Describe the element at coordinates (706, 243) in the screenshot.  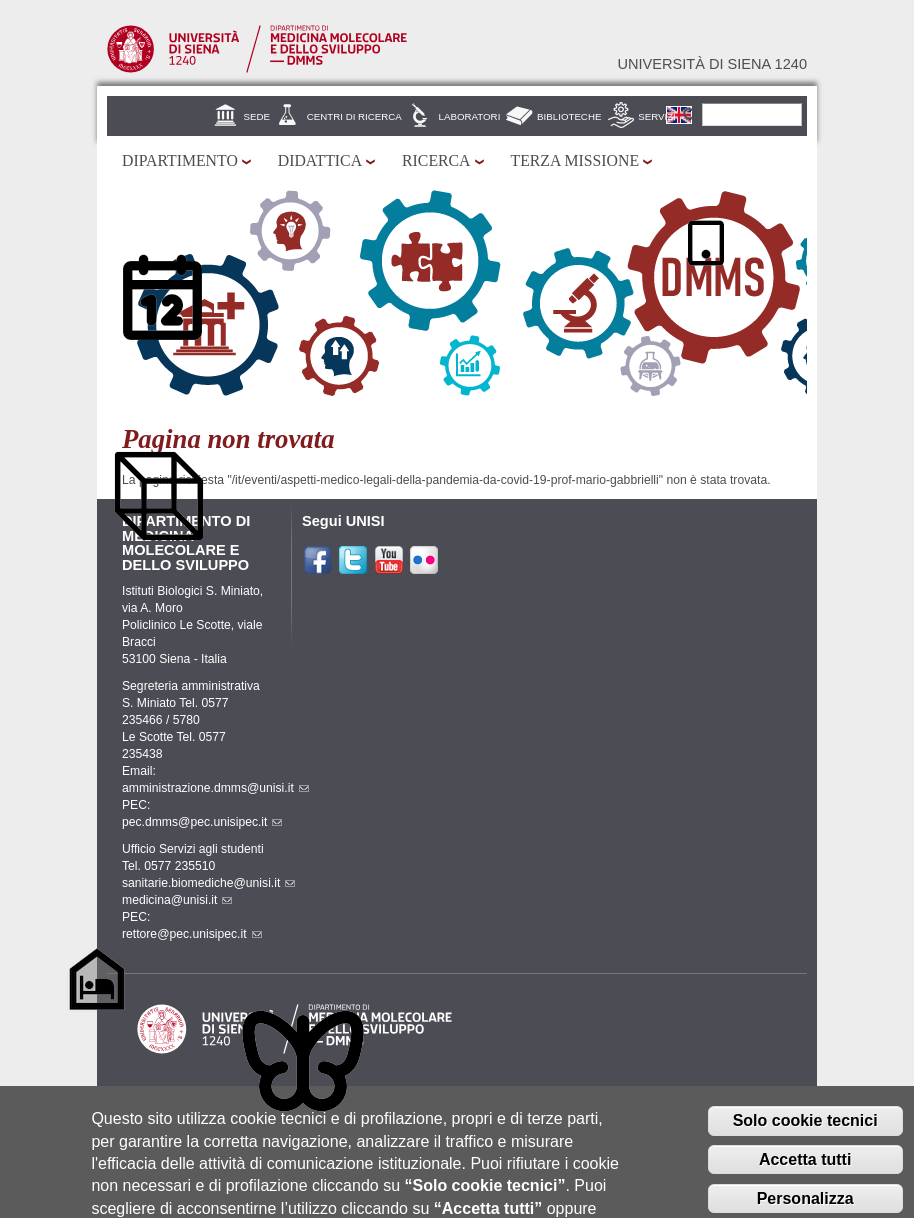
I see `switch to tablet view` at that location.